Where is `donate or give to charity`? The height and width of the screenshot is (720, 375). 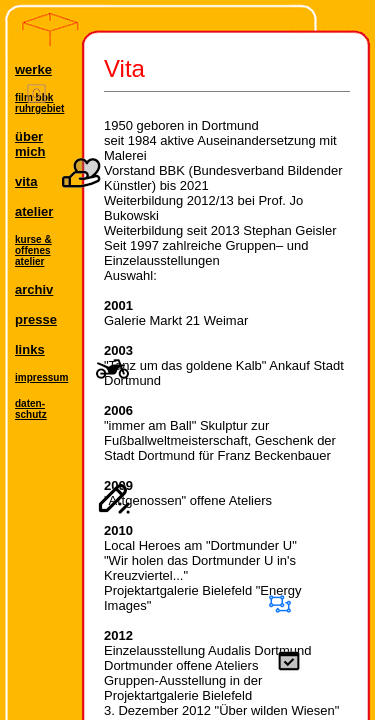 donate or give to charity is located at coordinates (82, 173).